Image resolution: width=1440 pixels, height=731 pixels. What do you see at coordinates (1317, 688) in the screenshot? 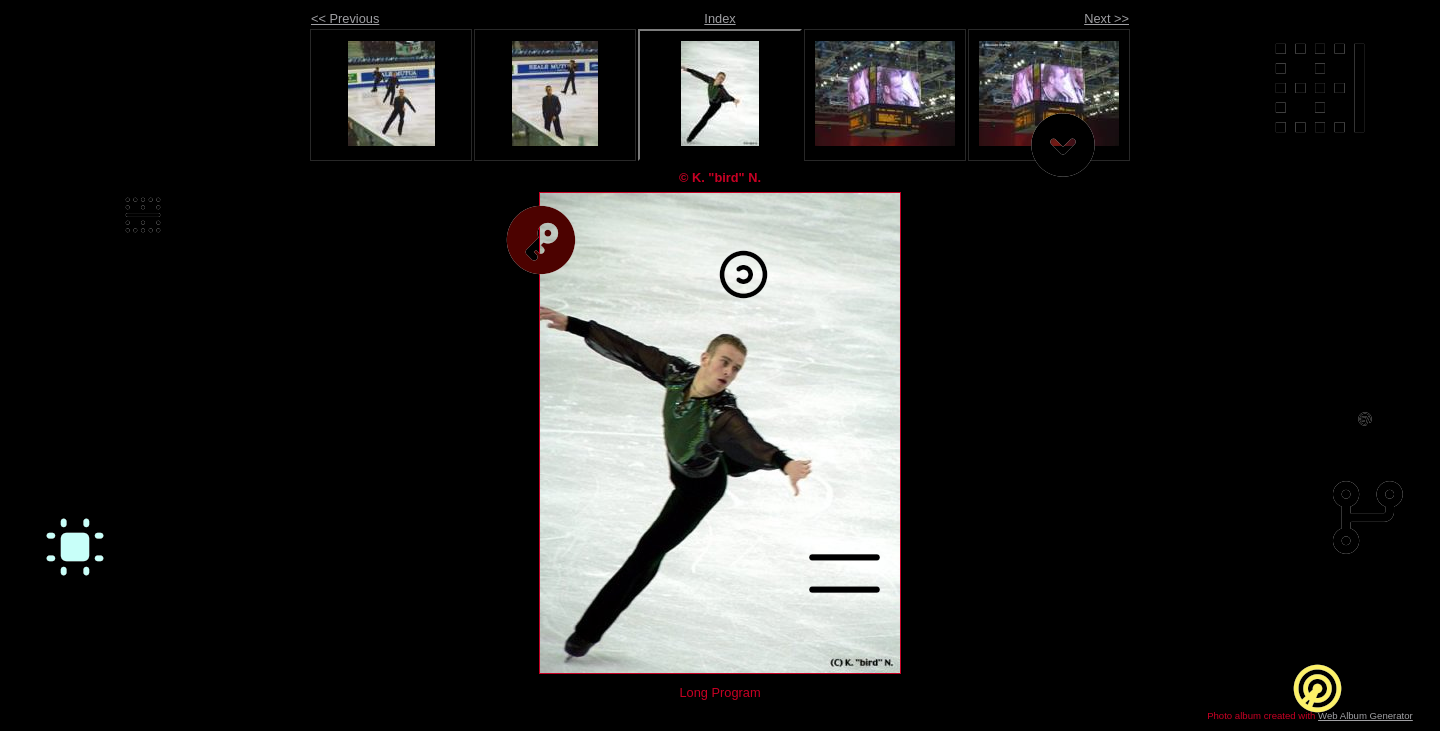
I see `open Flightradar24 app` at bounding box center [1317, 688].